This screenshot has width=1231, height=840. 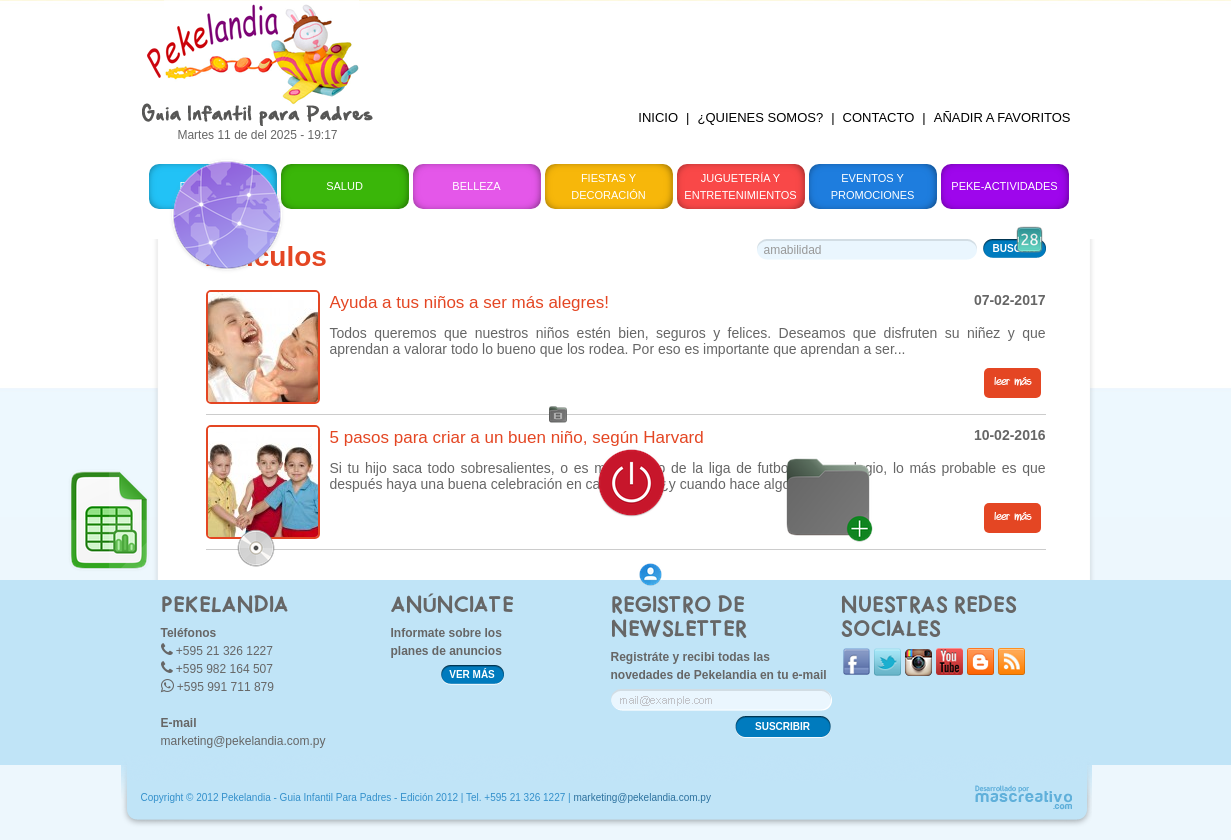 I want to click on open the calendar app, so click(x=1029, y=239).